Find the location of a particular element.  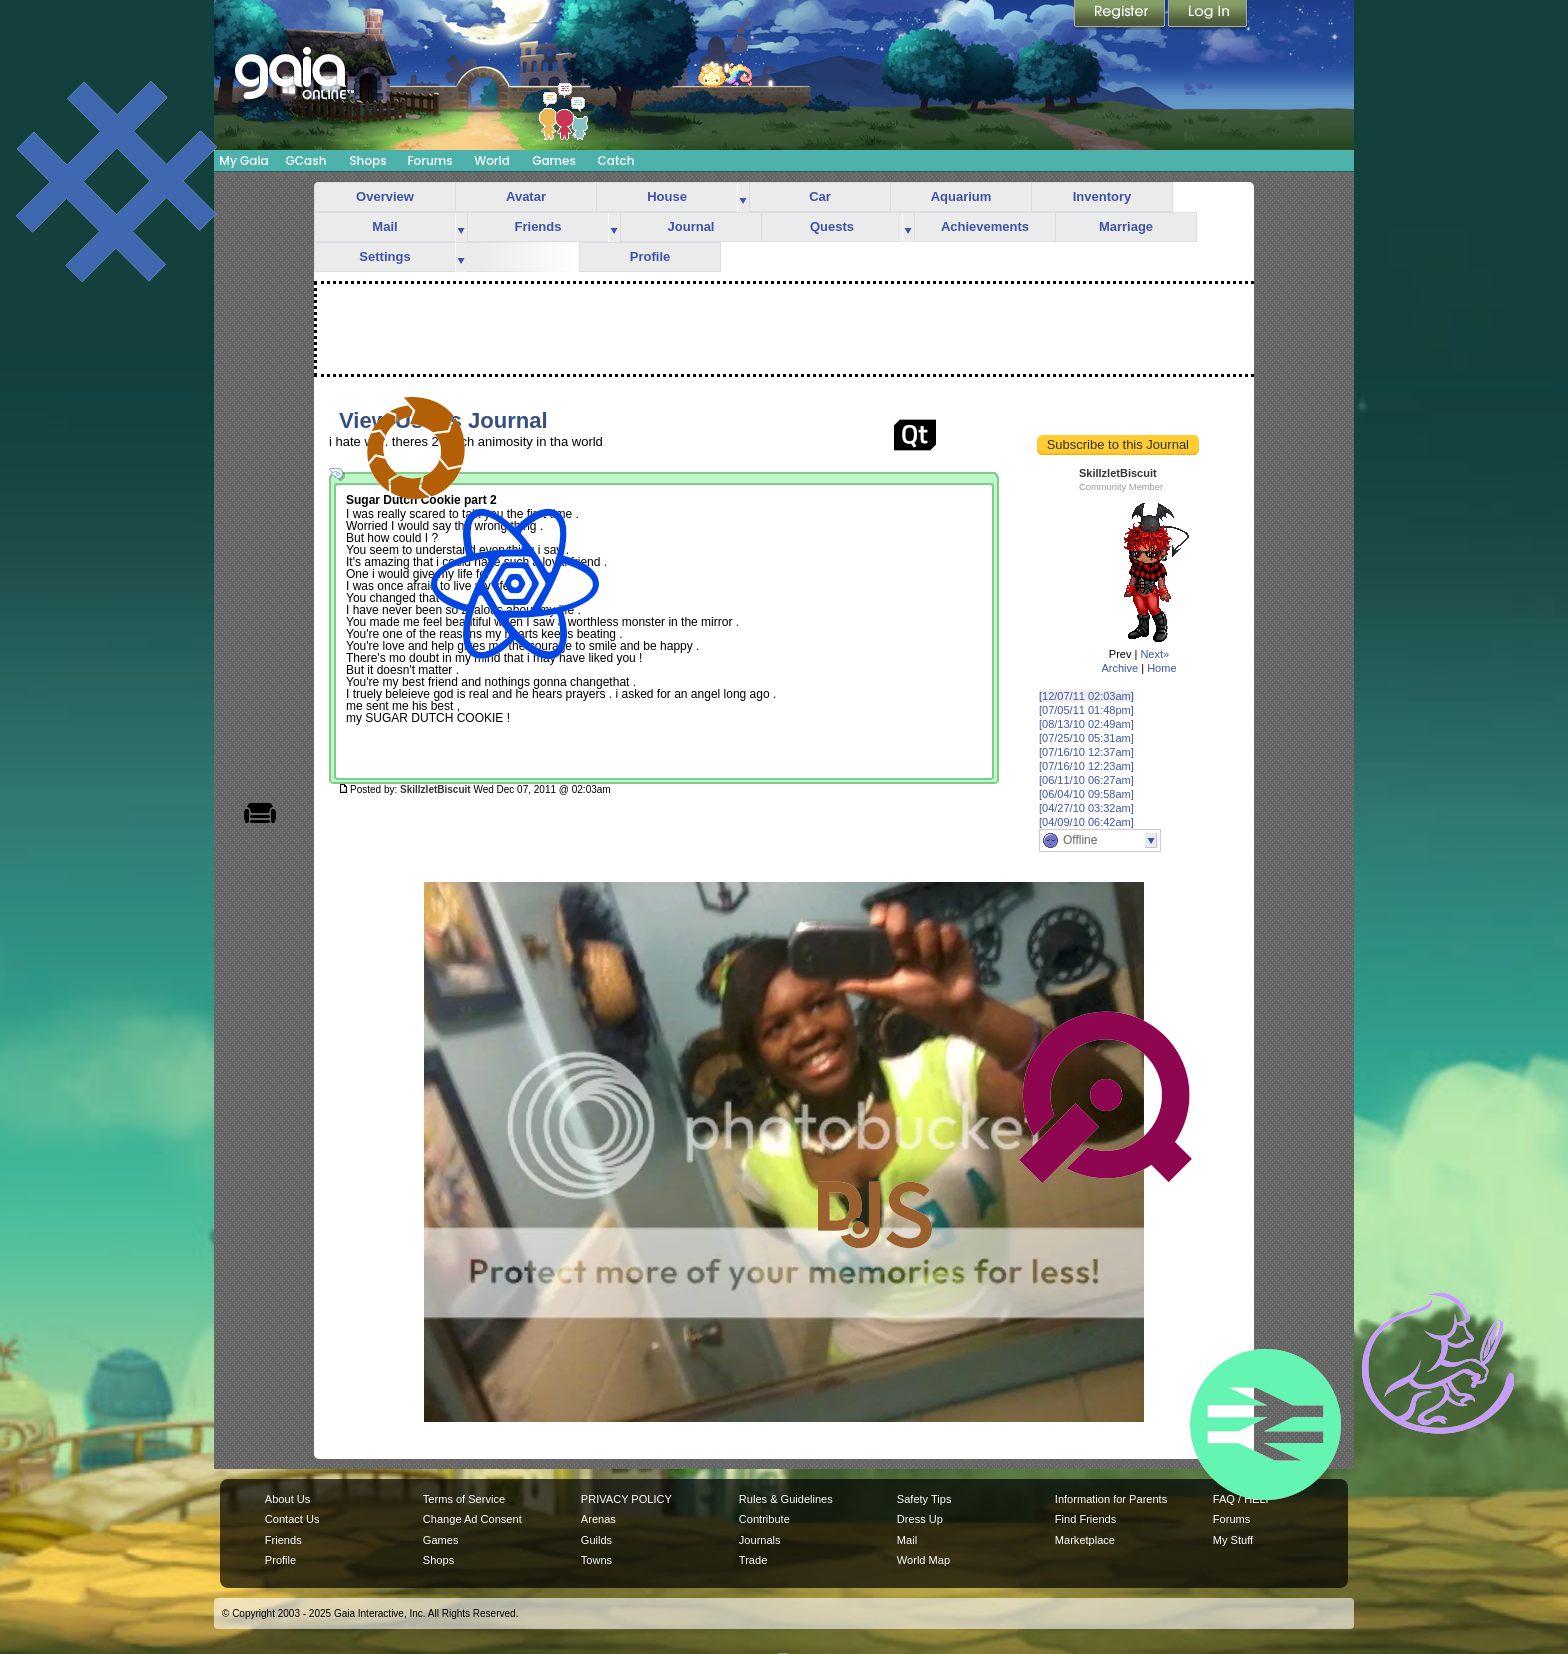

open SimpleX messaging app is located at coordinates (116, 181).